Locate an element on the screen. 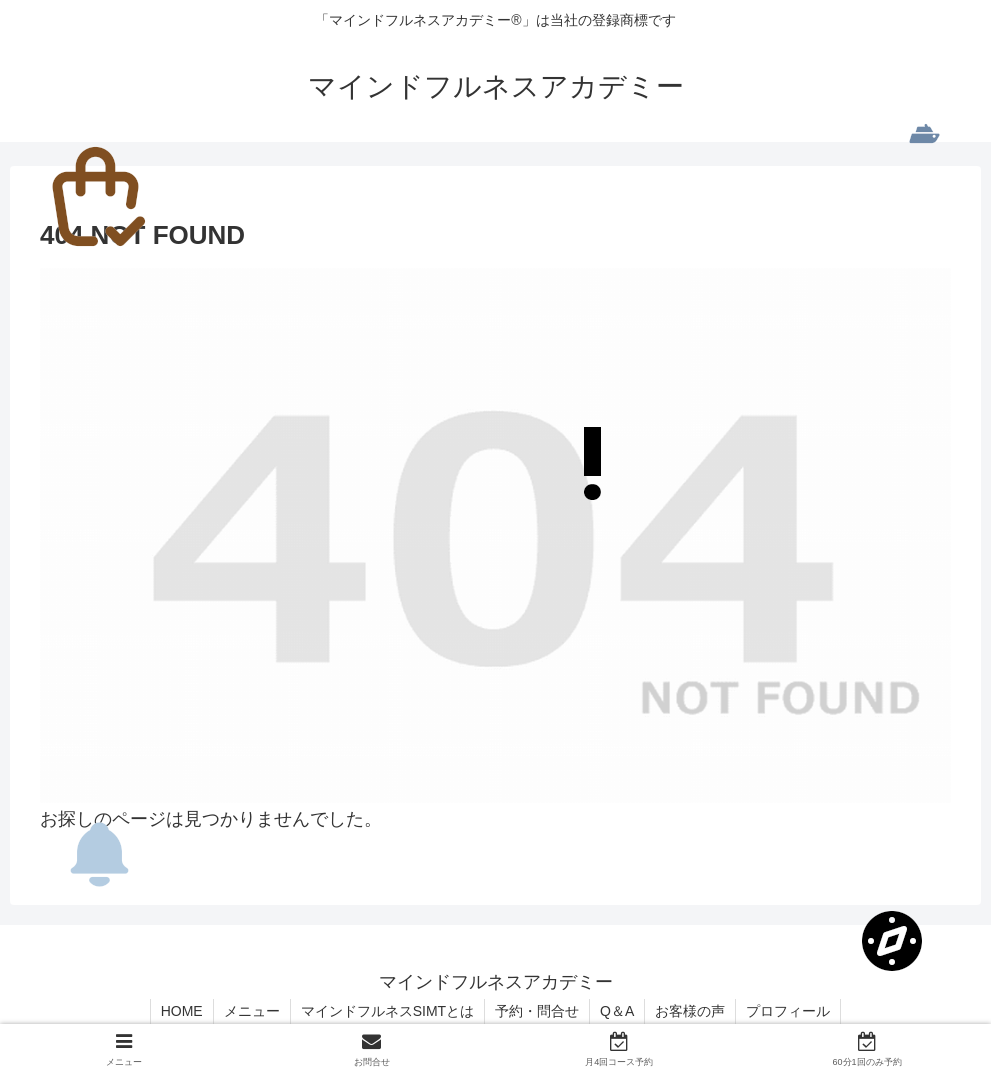 The width and height of the screenshot is (991, 1074). indicates a high priority notification or alert is located at coordinates (592, 463).